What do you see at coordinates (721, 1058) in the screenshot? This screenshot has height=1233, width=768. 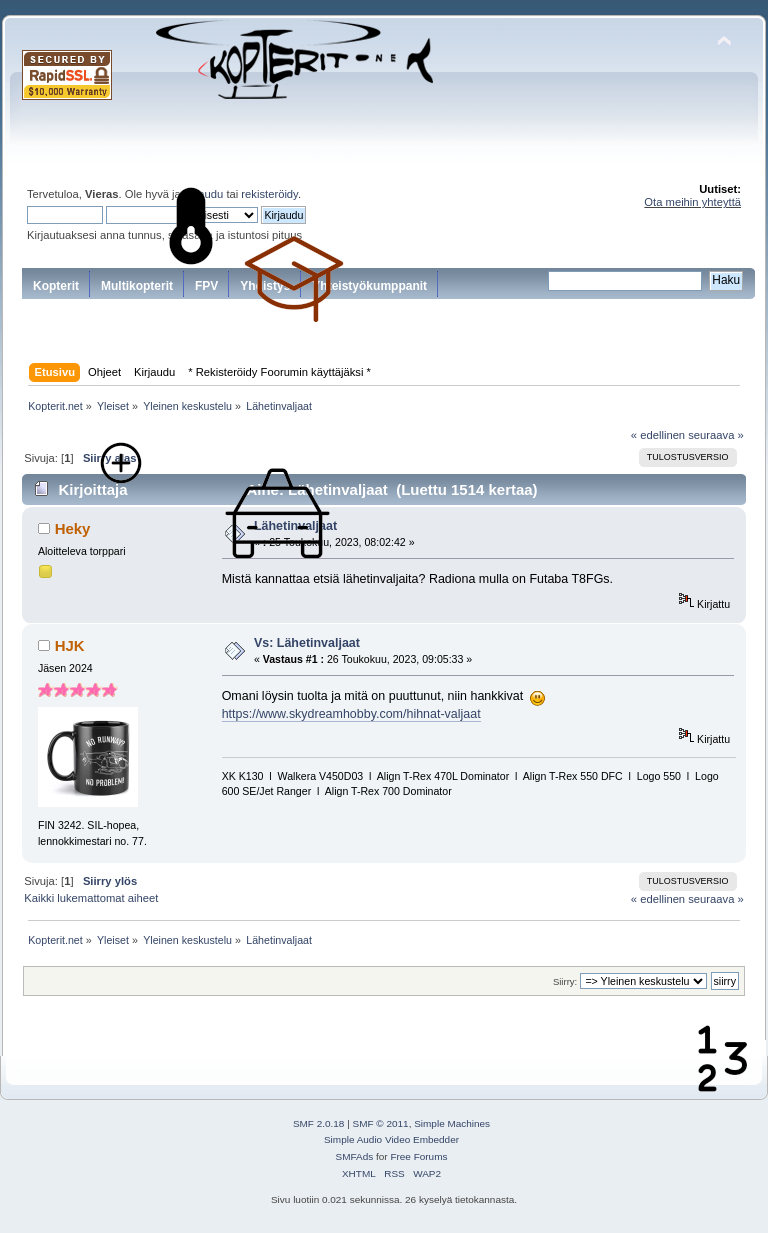 I see `format text as numbered list` at bounding box center [721, 1058].